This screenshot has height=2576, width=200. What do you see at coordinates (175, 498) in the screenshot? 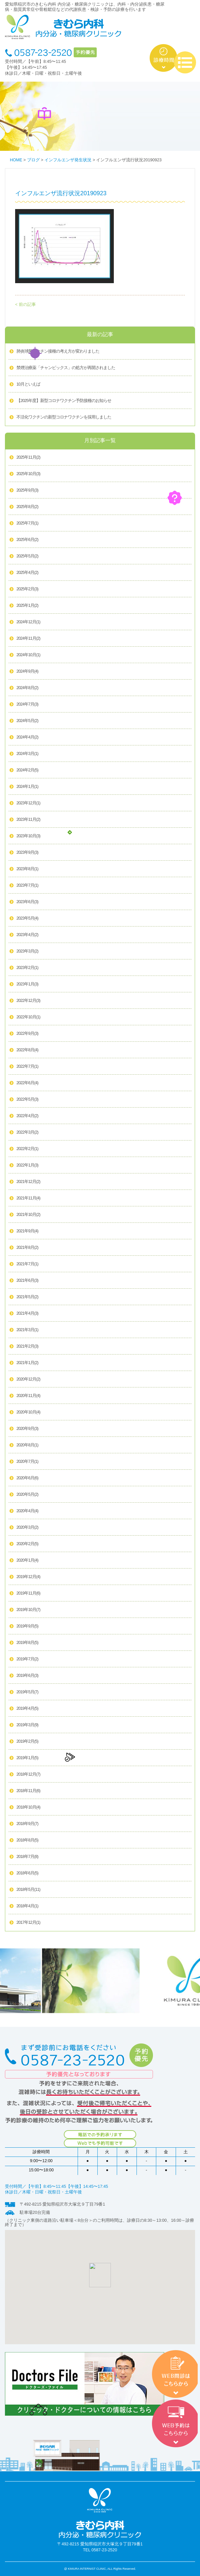
I see `access help or FAQ section` at bounding box center [175, 498].